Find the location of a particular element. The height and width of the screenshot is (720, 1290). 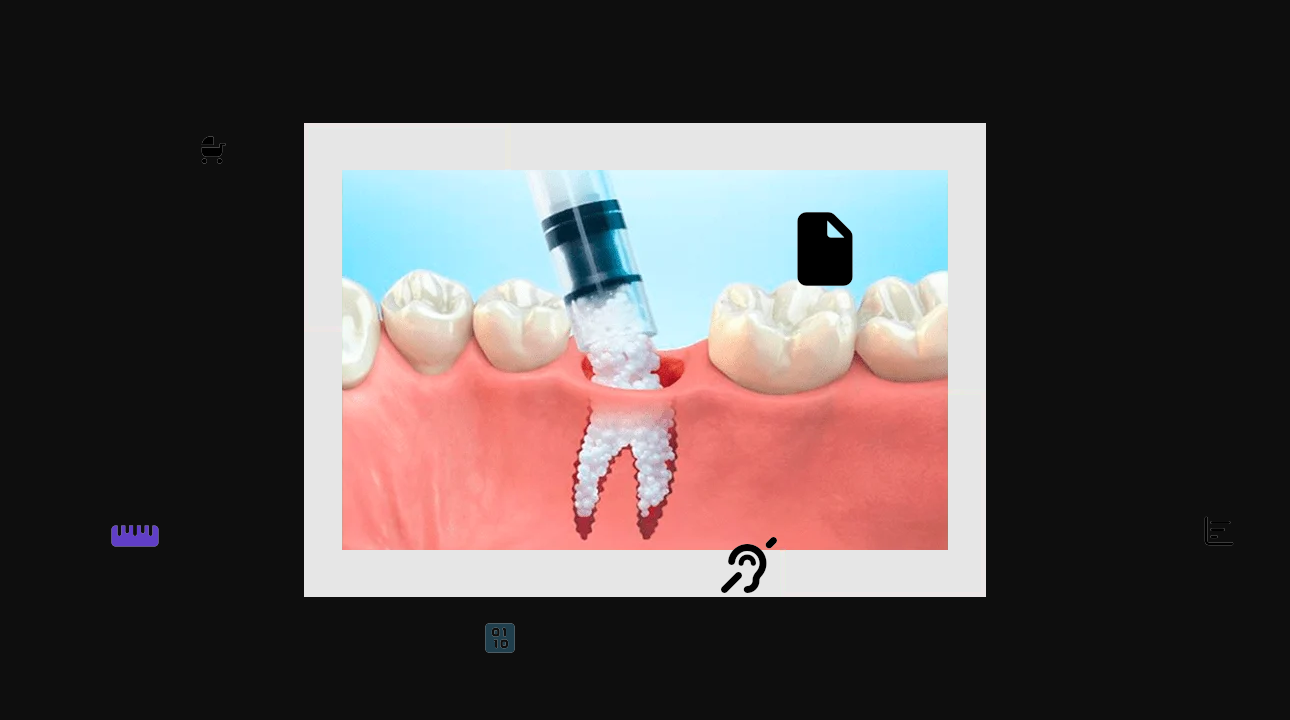

access baby or parenting-related features is located at coordinates (212, 150).